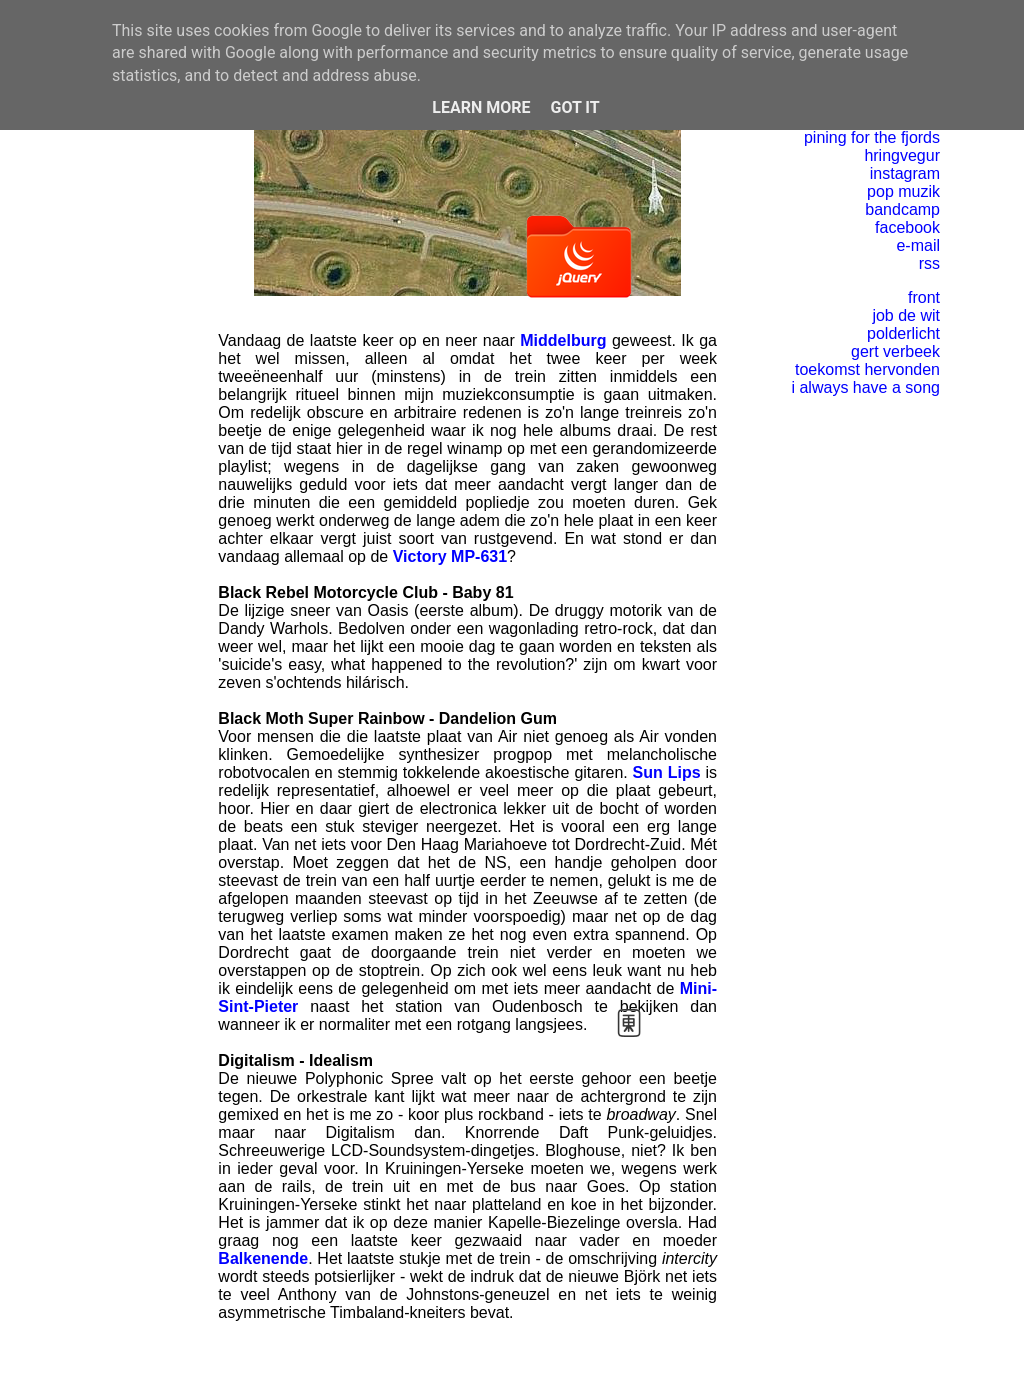  I want to click on folder containing jQuery library files, so click(578, 259).